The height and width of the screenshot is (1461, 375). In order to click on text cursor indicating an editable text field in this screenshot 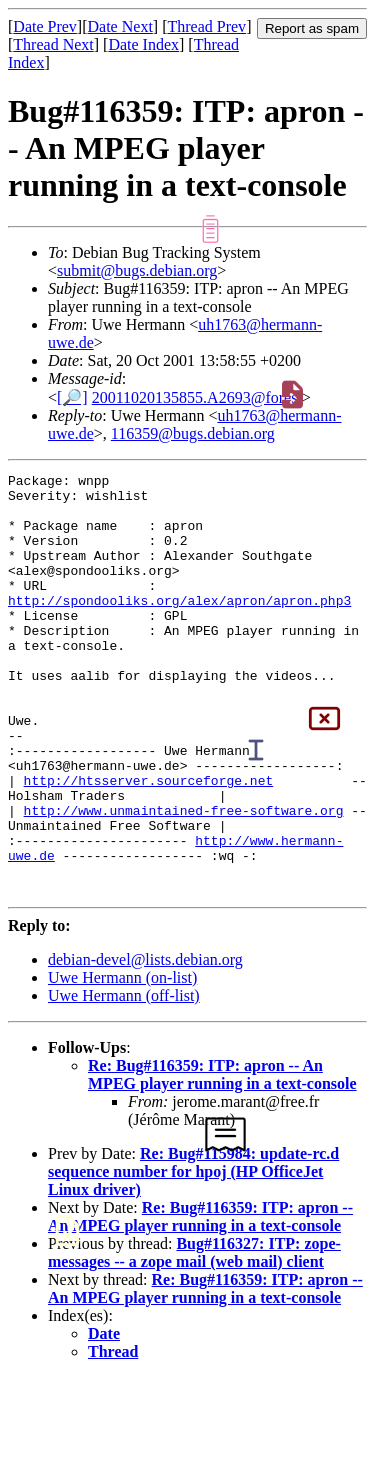, I will do `click(256, 750)`.